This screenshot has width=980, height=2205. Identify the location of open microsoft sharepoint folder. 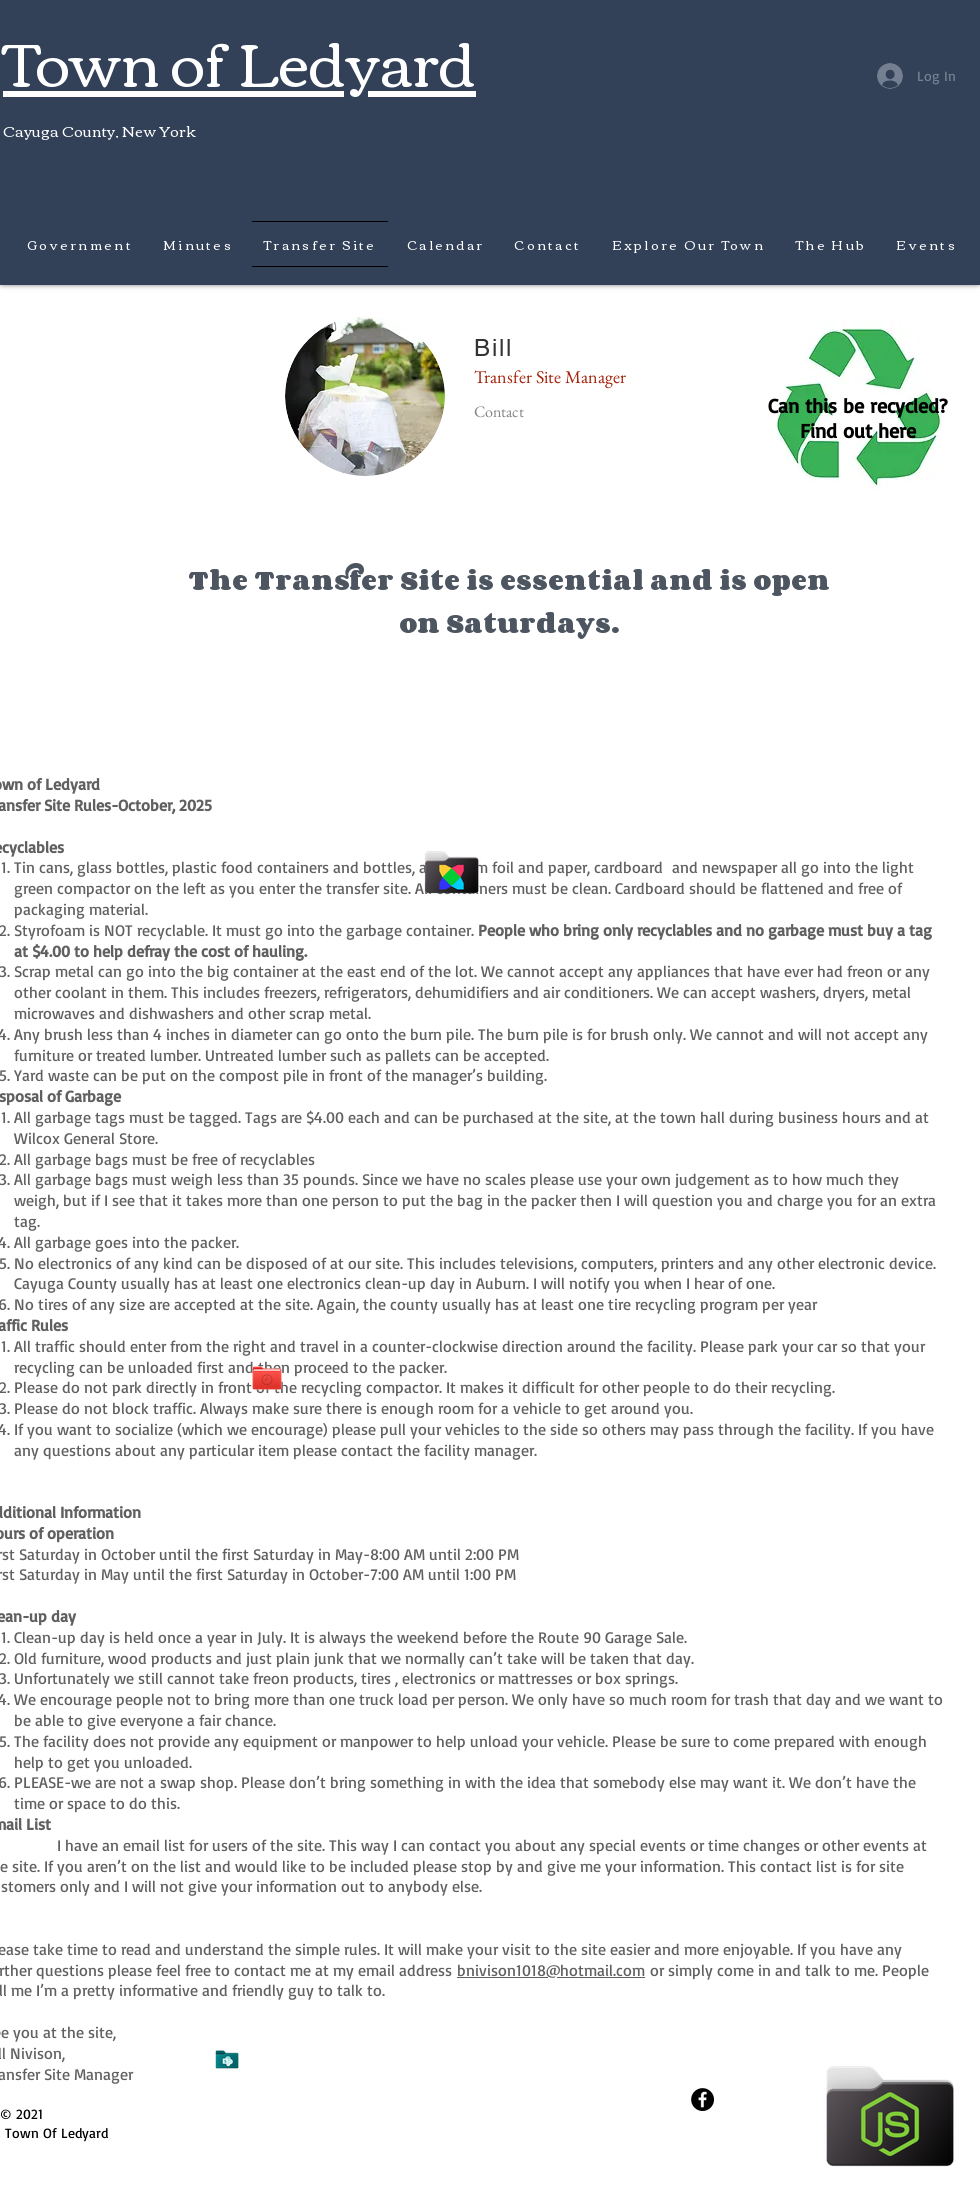
(227, 2060).